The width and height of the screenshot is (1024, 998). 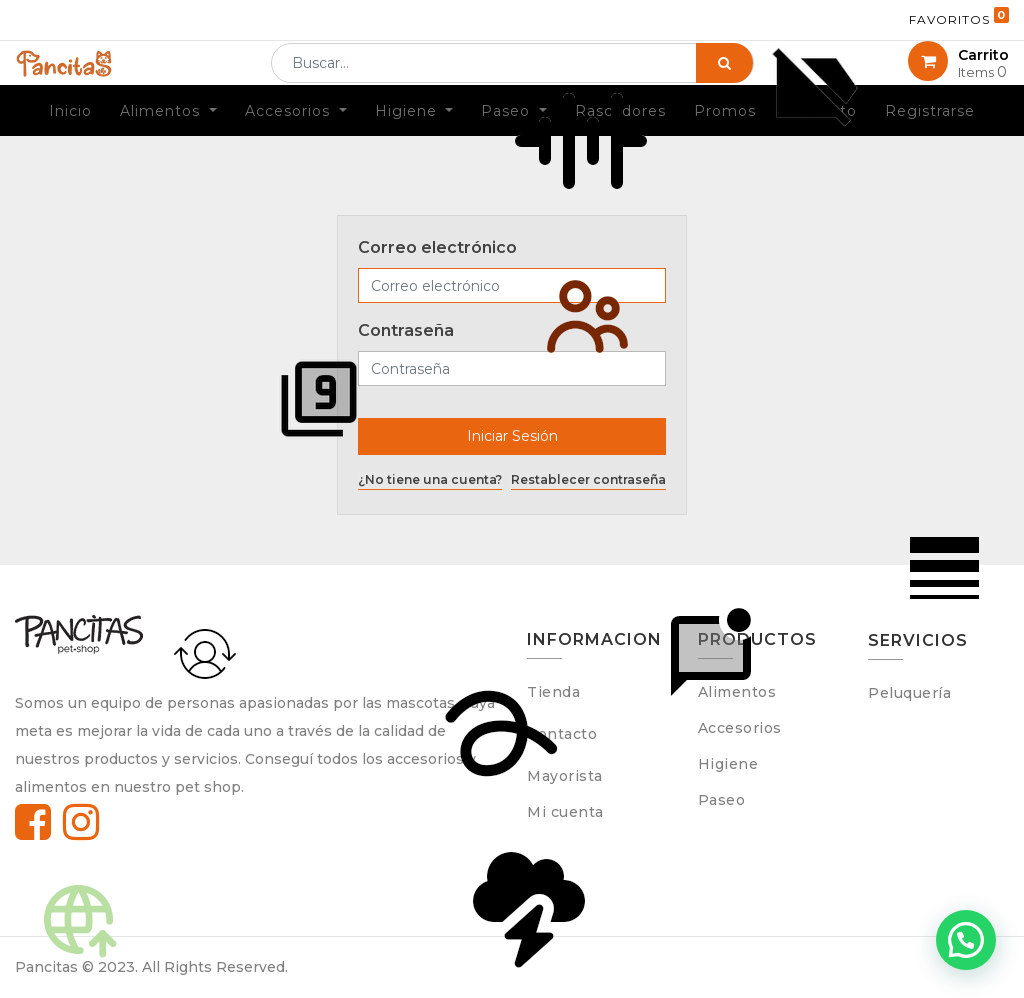 What do you see at coordinates (581, 141) in the screenshot?
I see `view battery circuit or power connection status` at bounding box center [581, 141].